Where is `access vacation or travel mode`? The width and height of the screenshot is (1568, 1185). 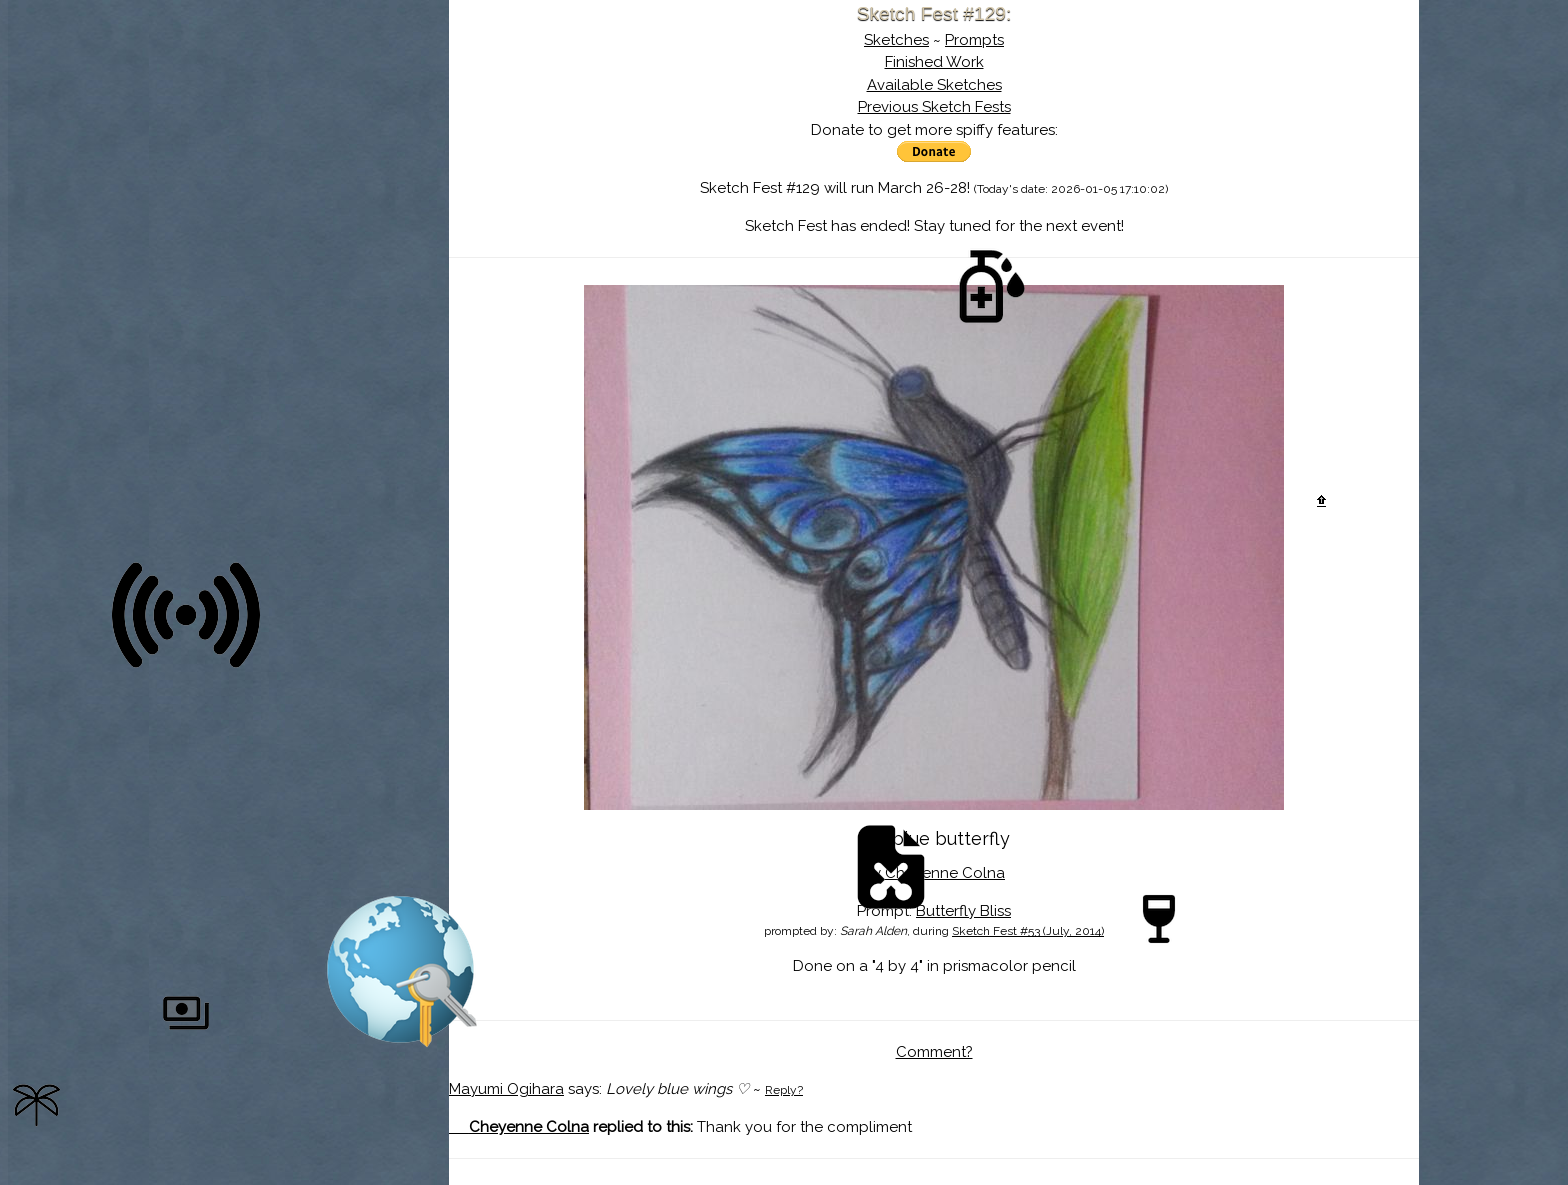 access vacation or travel mode is located at coordinates (36, 1104).